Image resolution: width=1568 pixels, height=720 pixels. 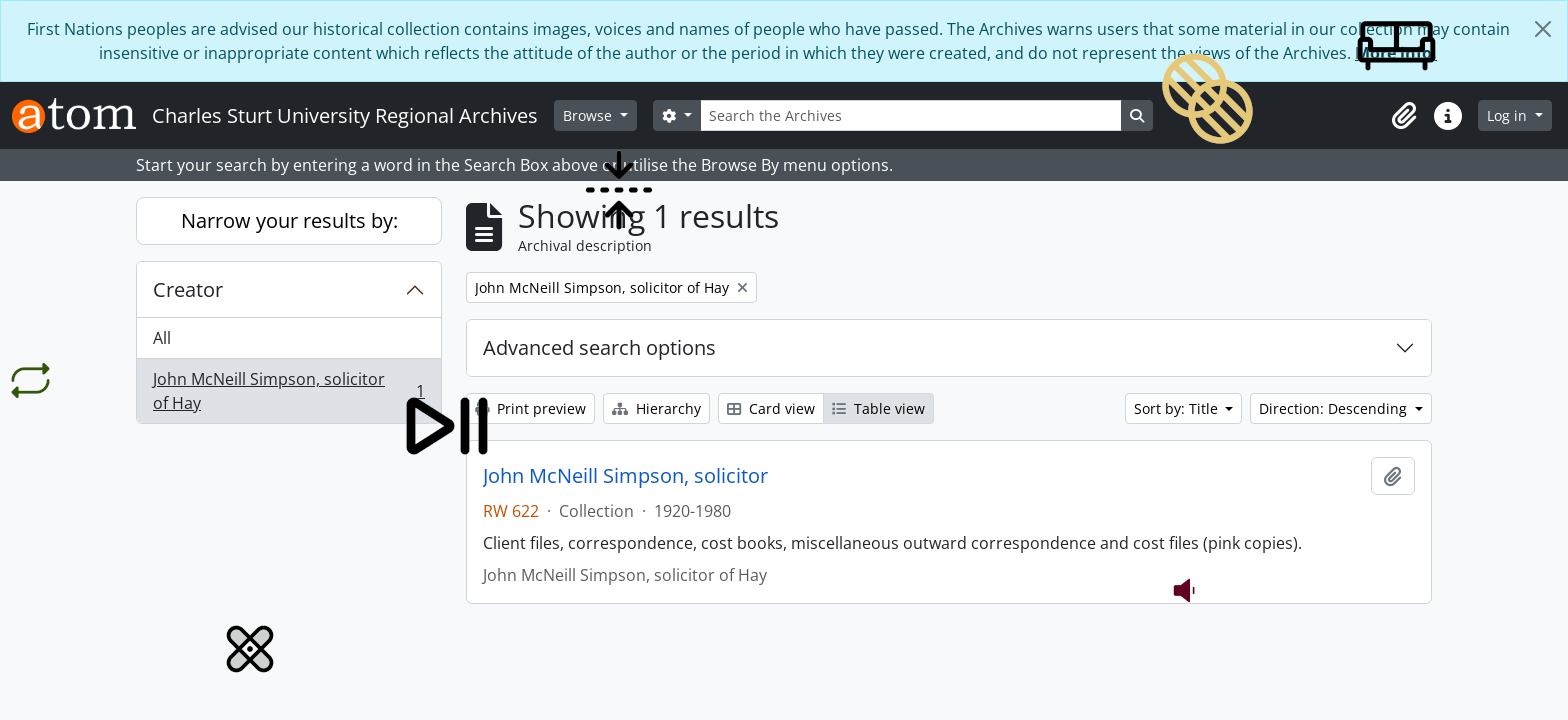 I want to click on adjust volume to low level, so click(x=1185, y=590).